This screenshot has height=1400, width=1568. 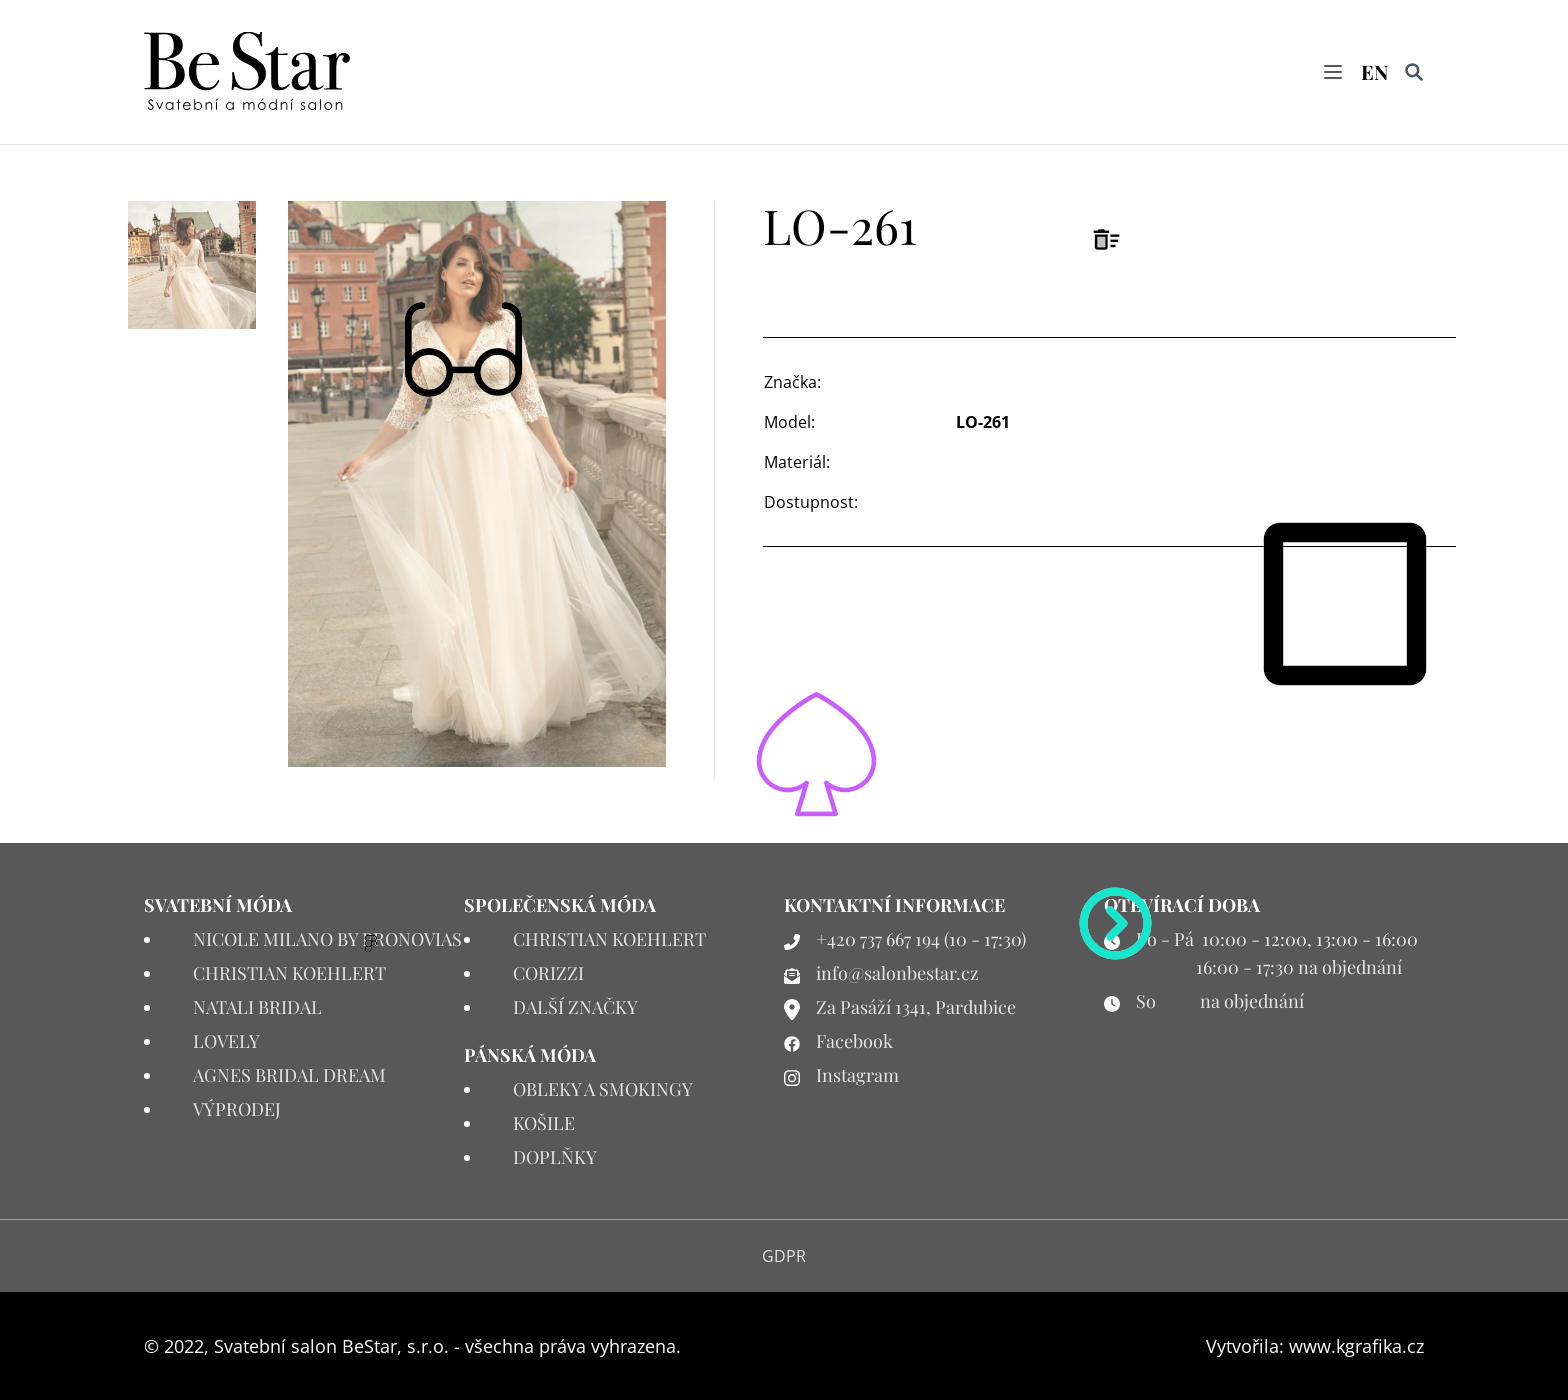 I want to click on go to next item or step, so click(x=1115, y=923).